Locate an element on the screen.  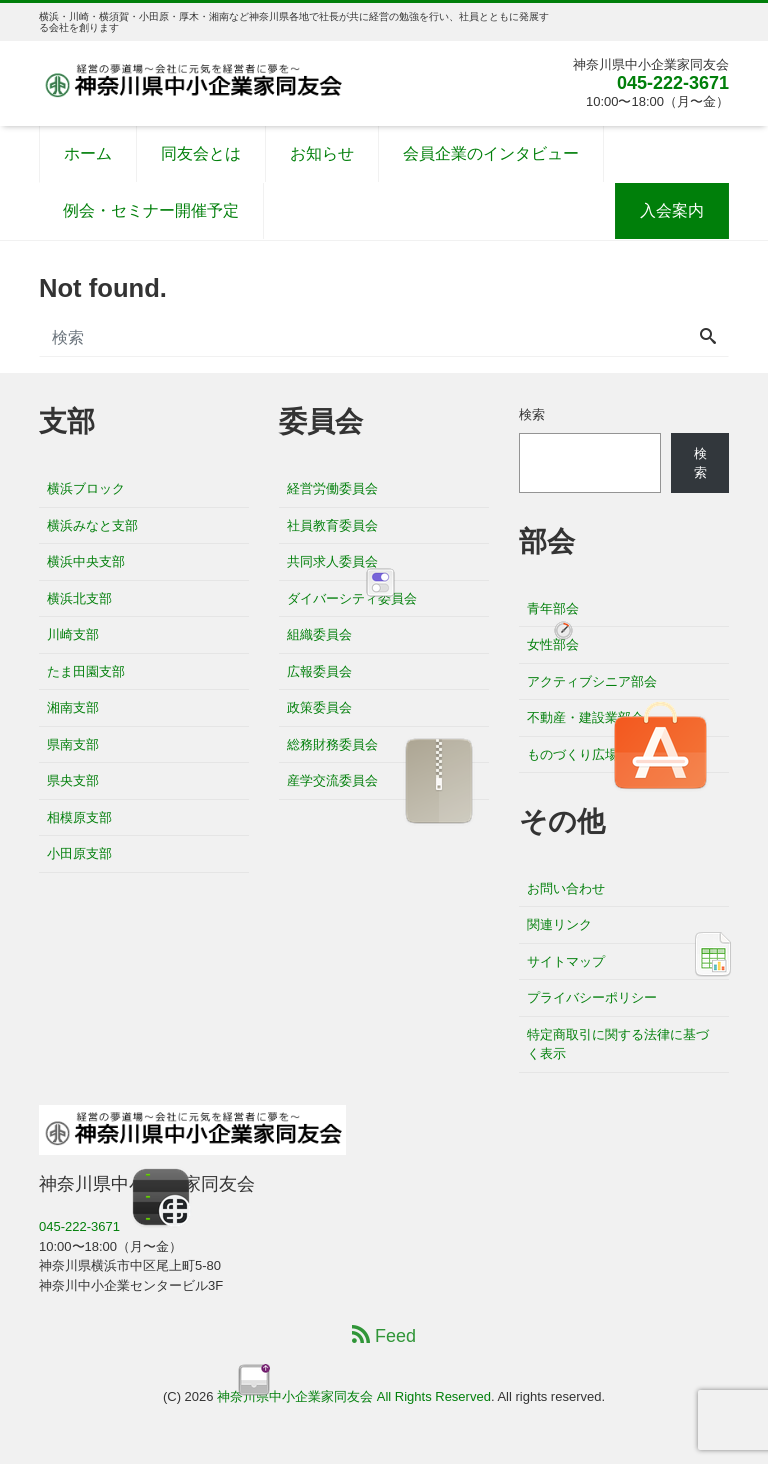
spreadsheet file created in openoffice calc is located at coordinates (713, 954).